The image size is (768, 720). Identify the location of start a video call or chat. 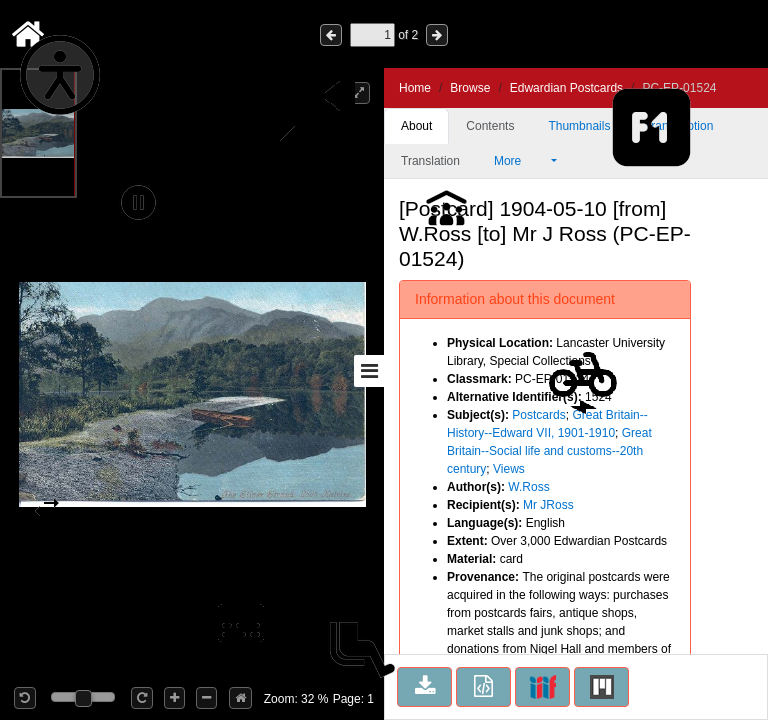
(317, 103).